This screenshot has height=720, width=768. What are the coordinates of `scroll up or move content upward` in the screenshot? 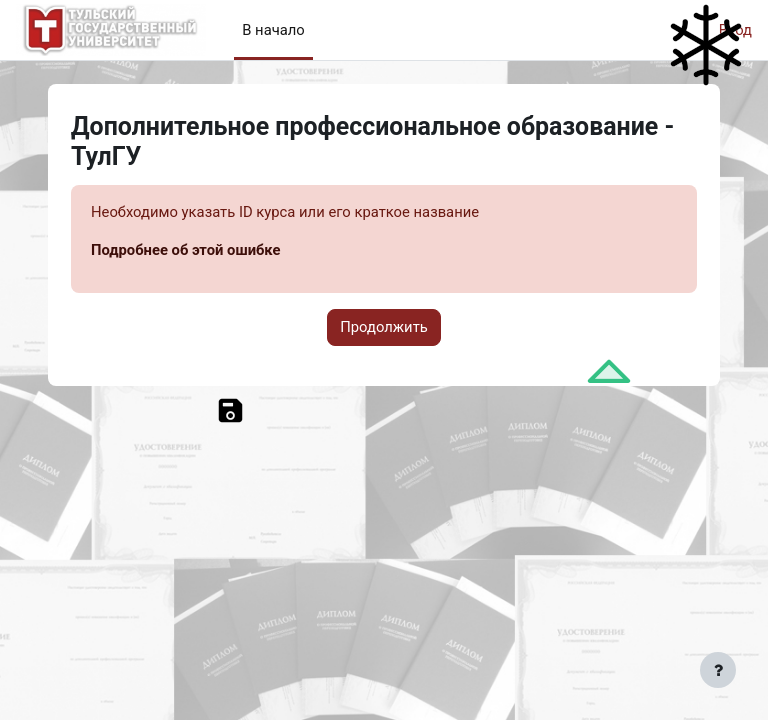 It's located at (609, 383).